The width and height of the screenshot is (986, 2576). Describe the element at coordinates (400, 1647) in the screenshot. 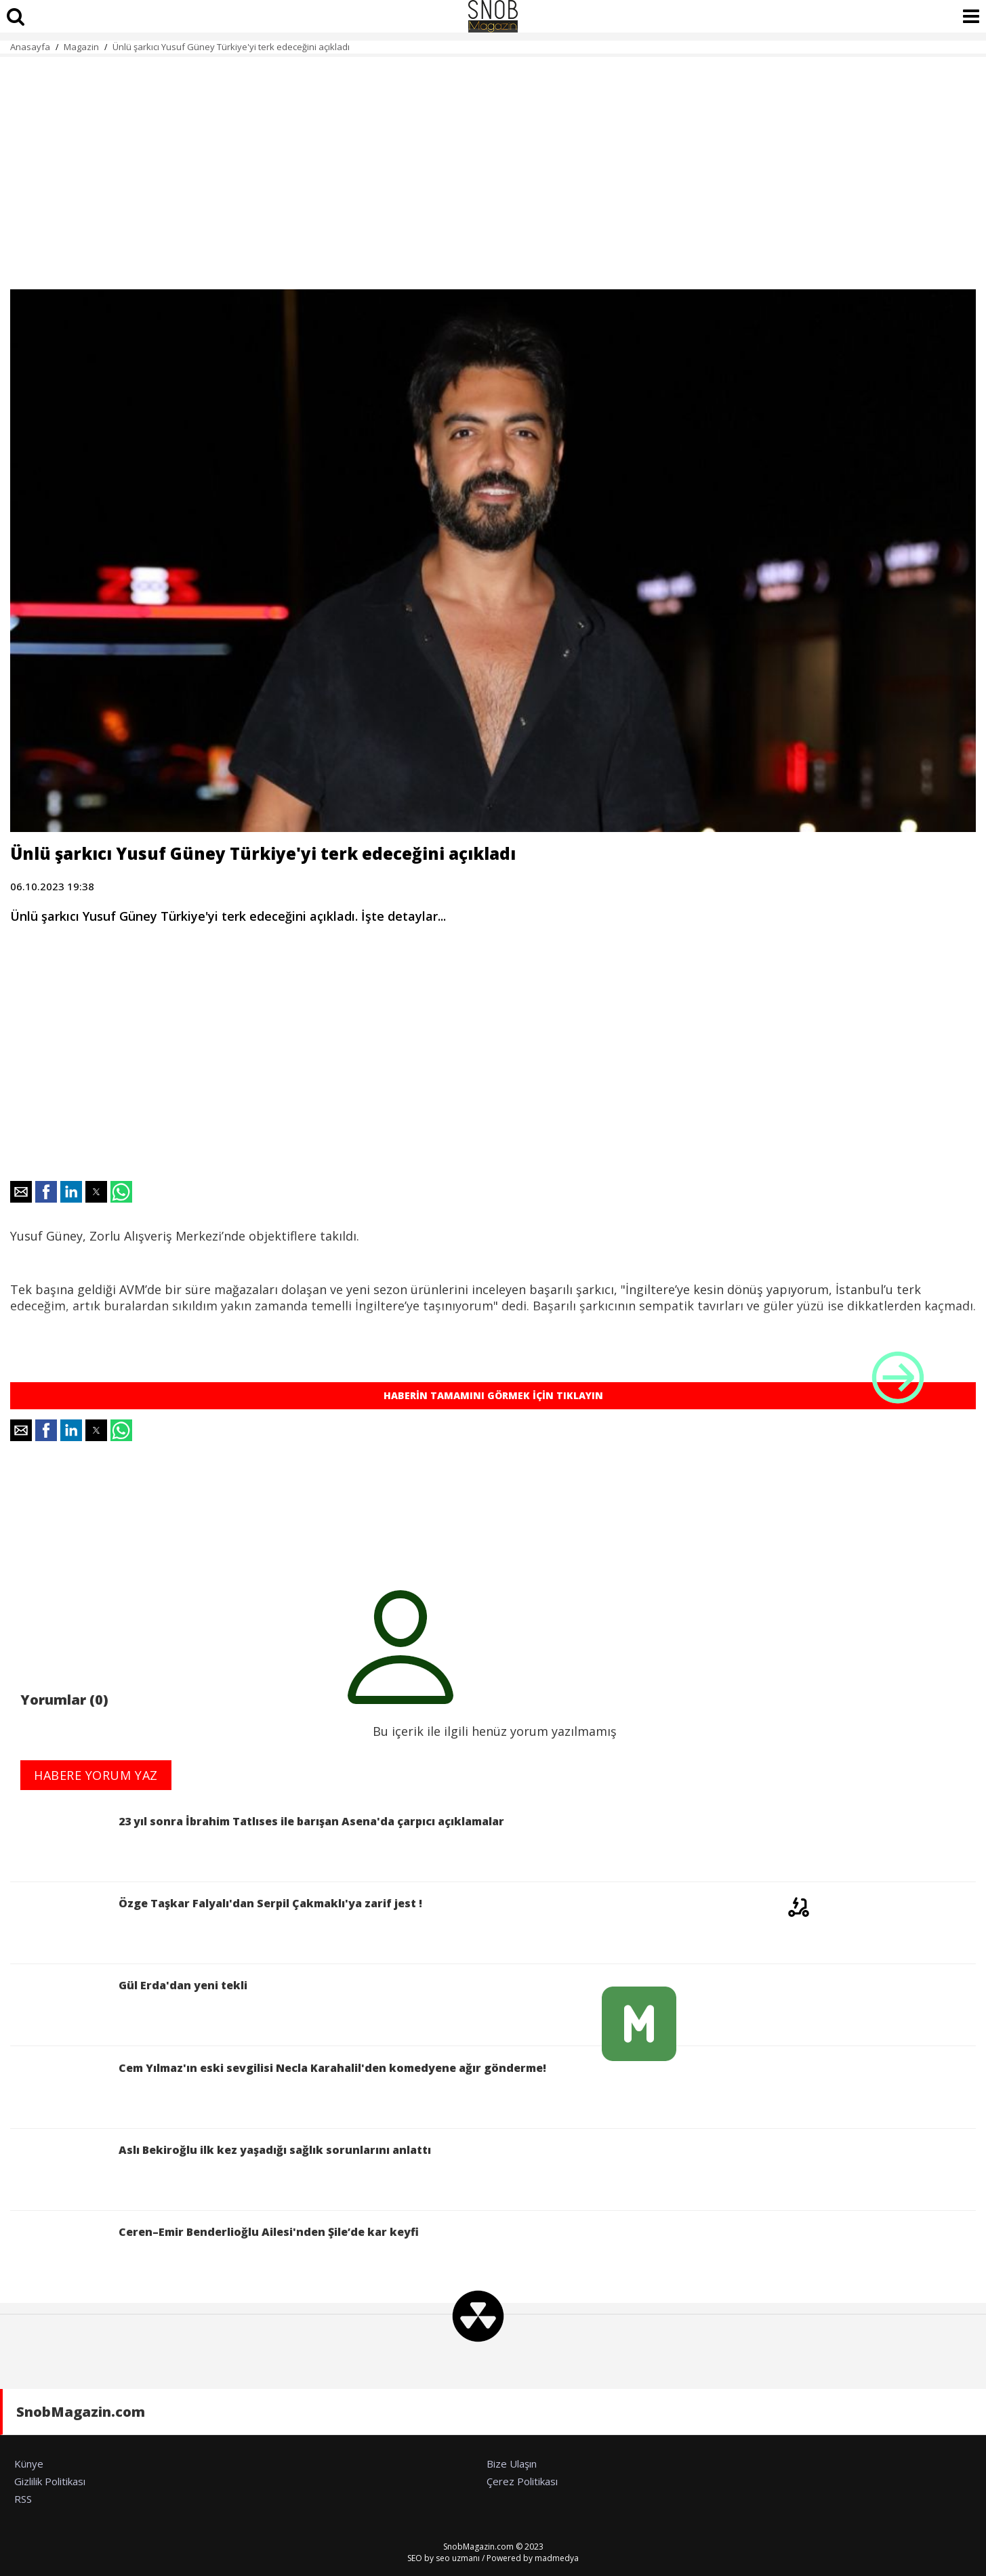

I see `view your profile` at that location.